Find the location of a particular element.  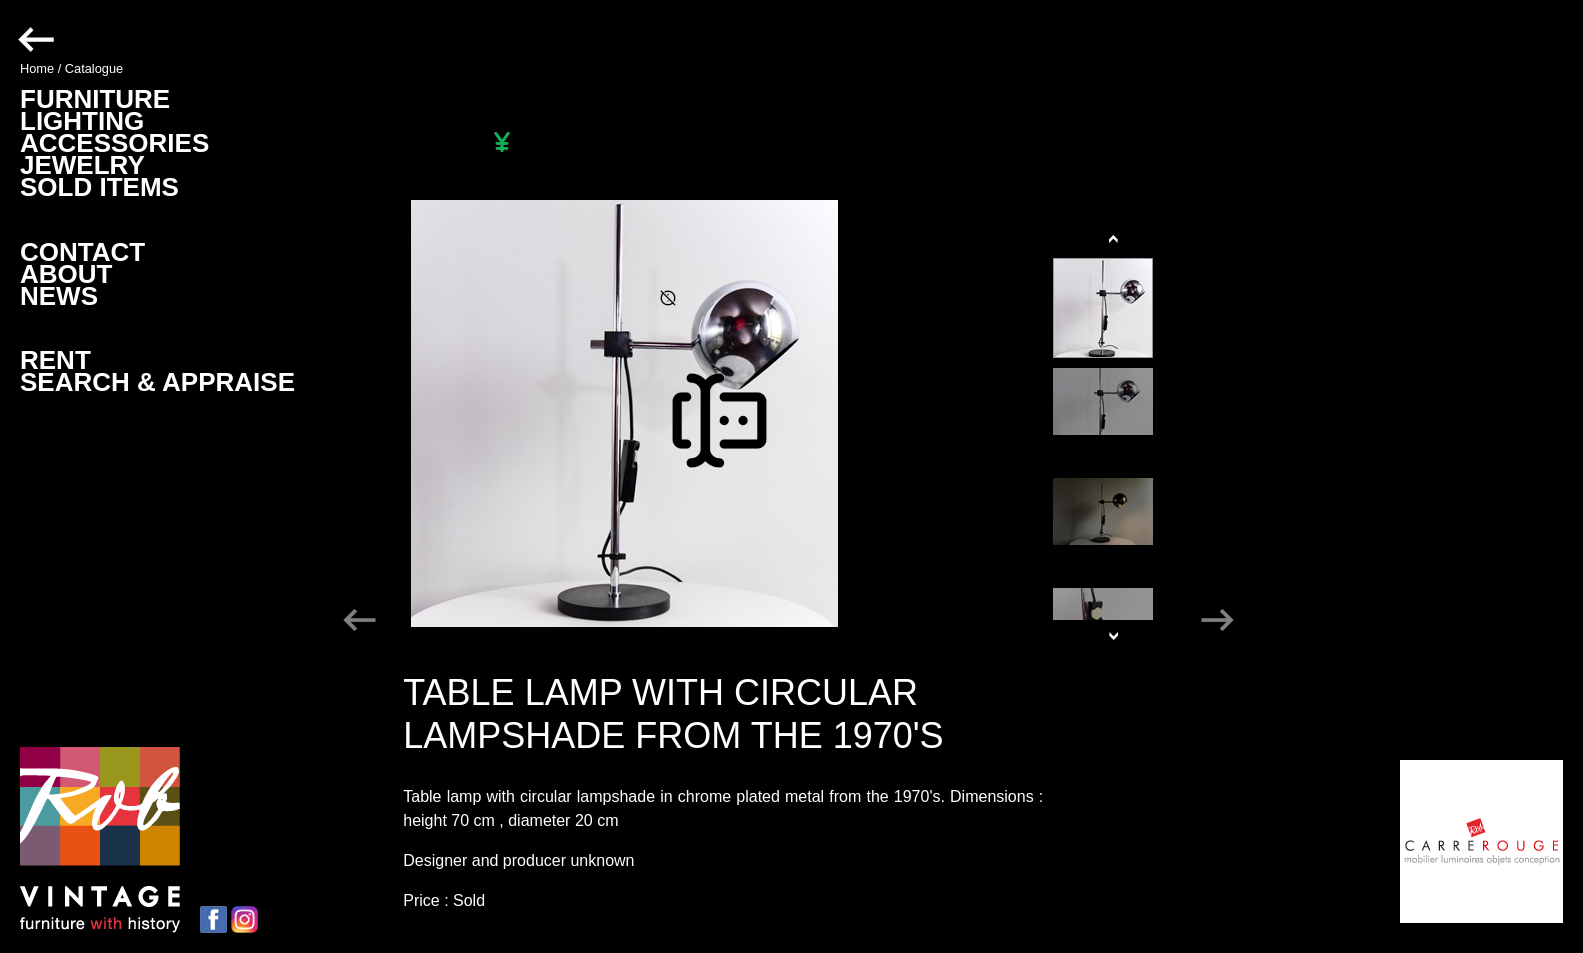

disable or mute alerts is located at coordinates (668, 298).